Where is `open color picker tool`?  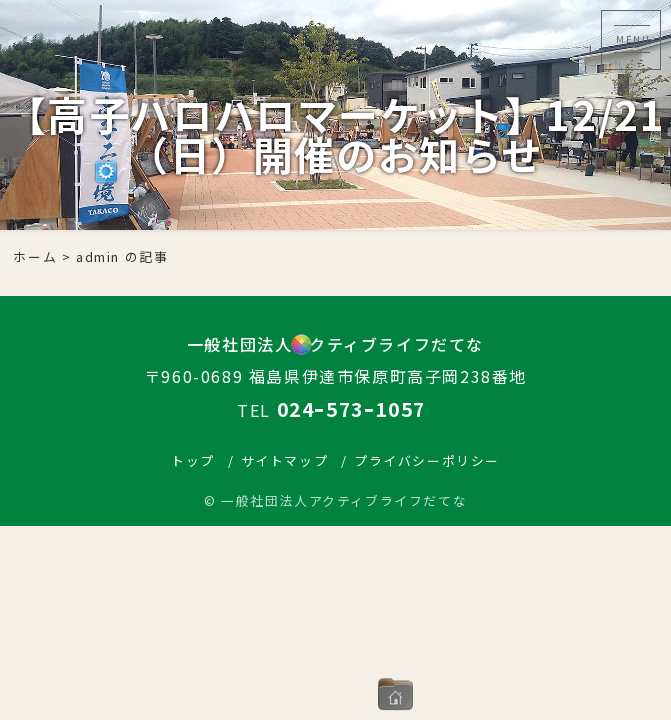 open color picker tool is located at coordinates (301, 344).